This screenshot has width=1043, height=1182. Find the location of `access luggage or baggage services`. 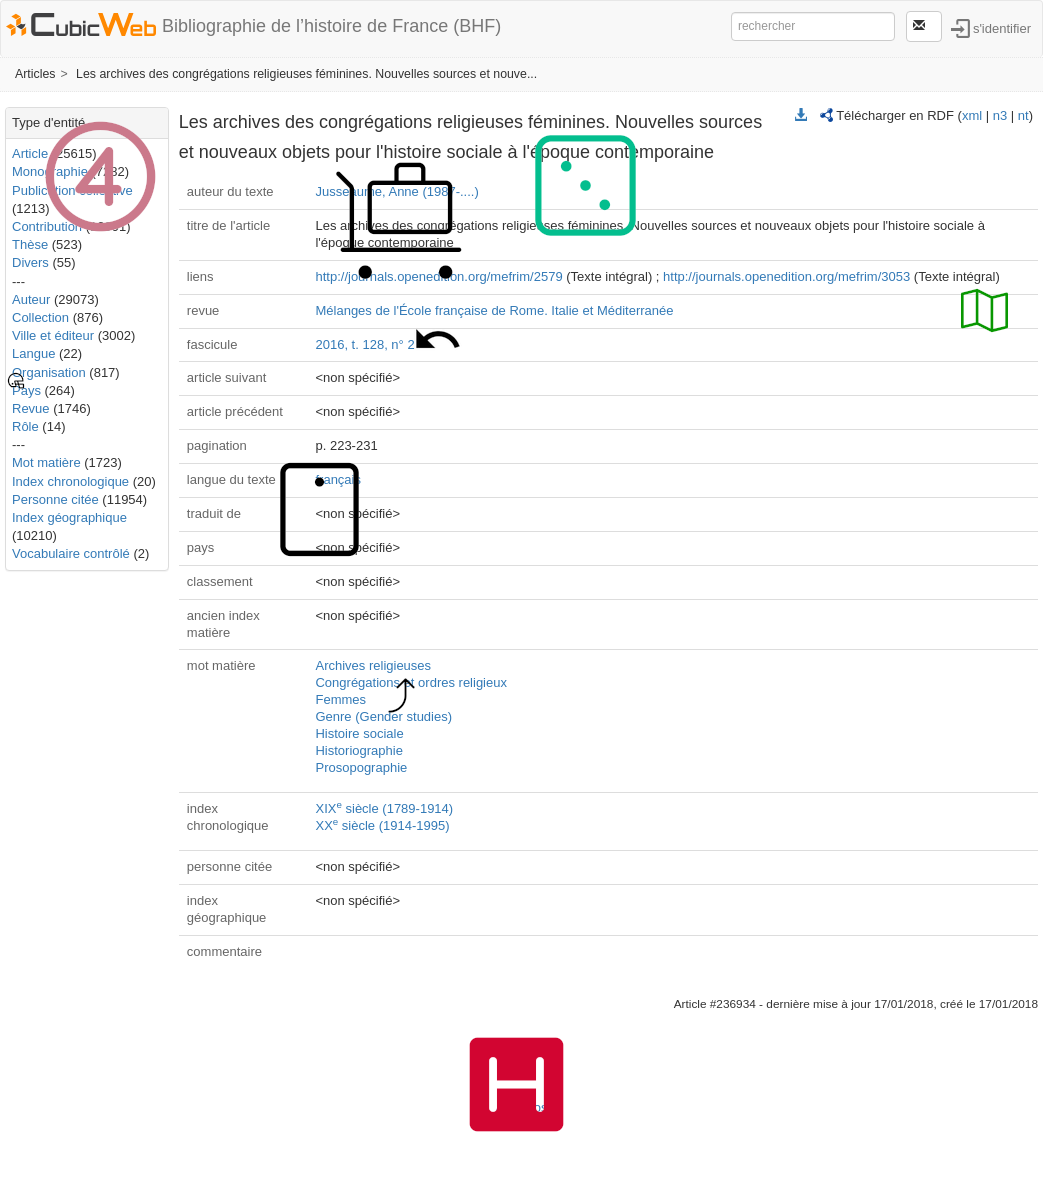

access luggage or baggage services is located at coordinates (396, 218).